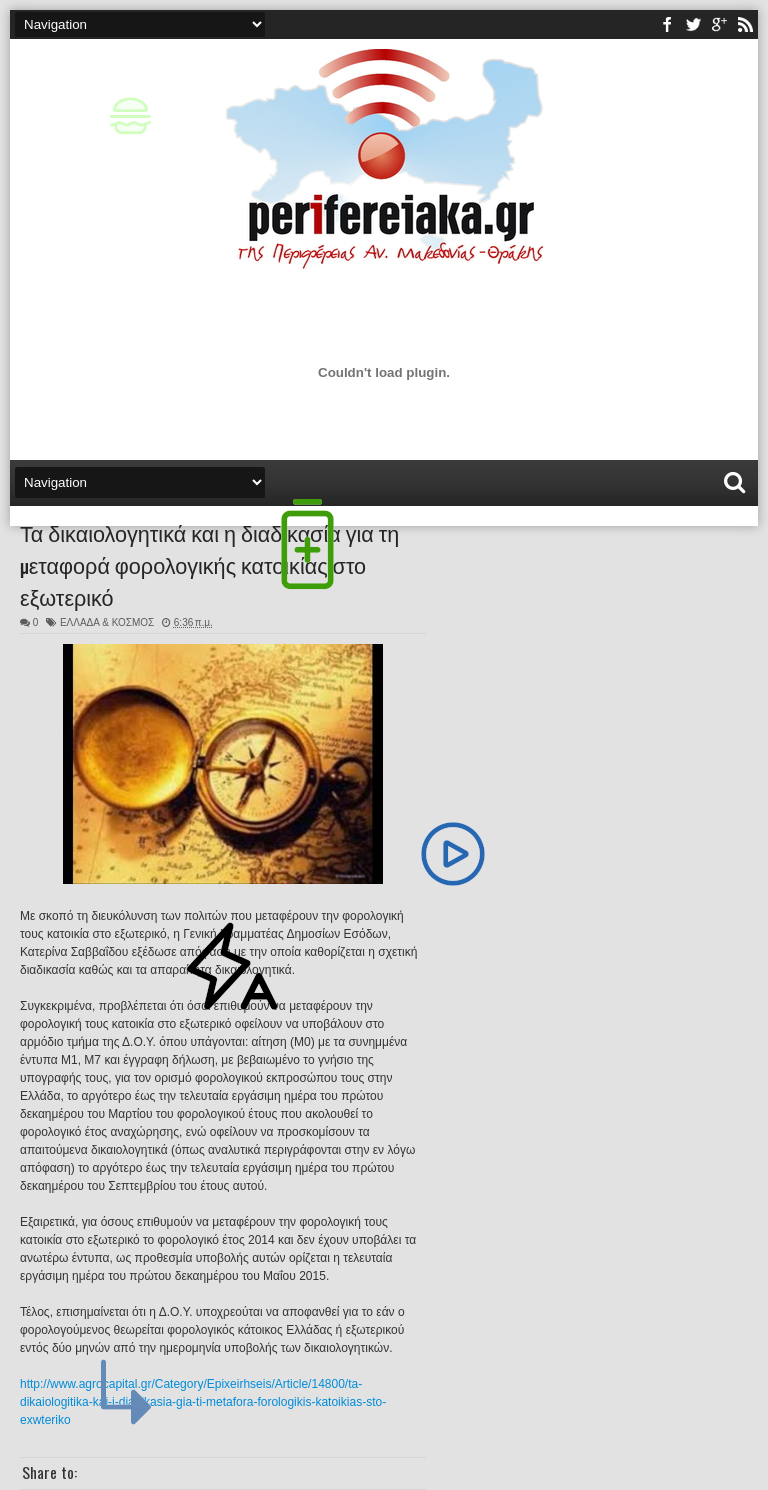 The height and width of the screenshot is (1490, 768). What do you see at coordinates (130, 116) in the screenshot?
I see `view food or restaurant options` at bounding box center [130, 116].